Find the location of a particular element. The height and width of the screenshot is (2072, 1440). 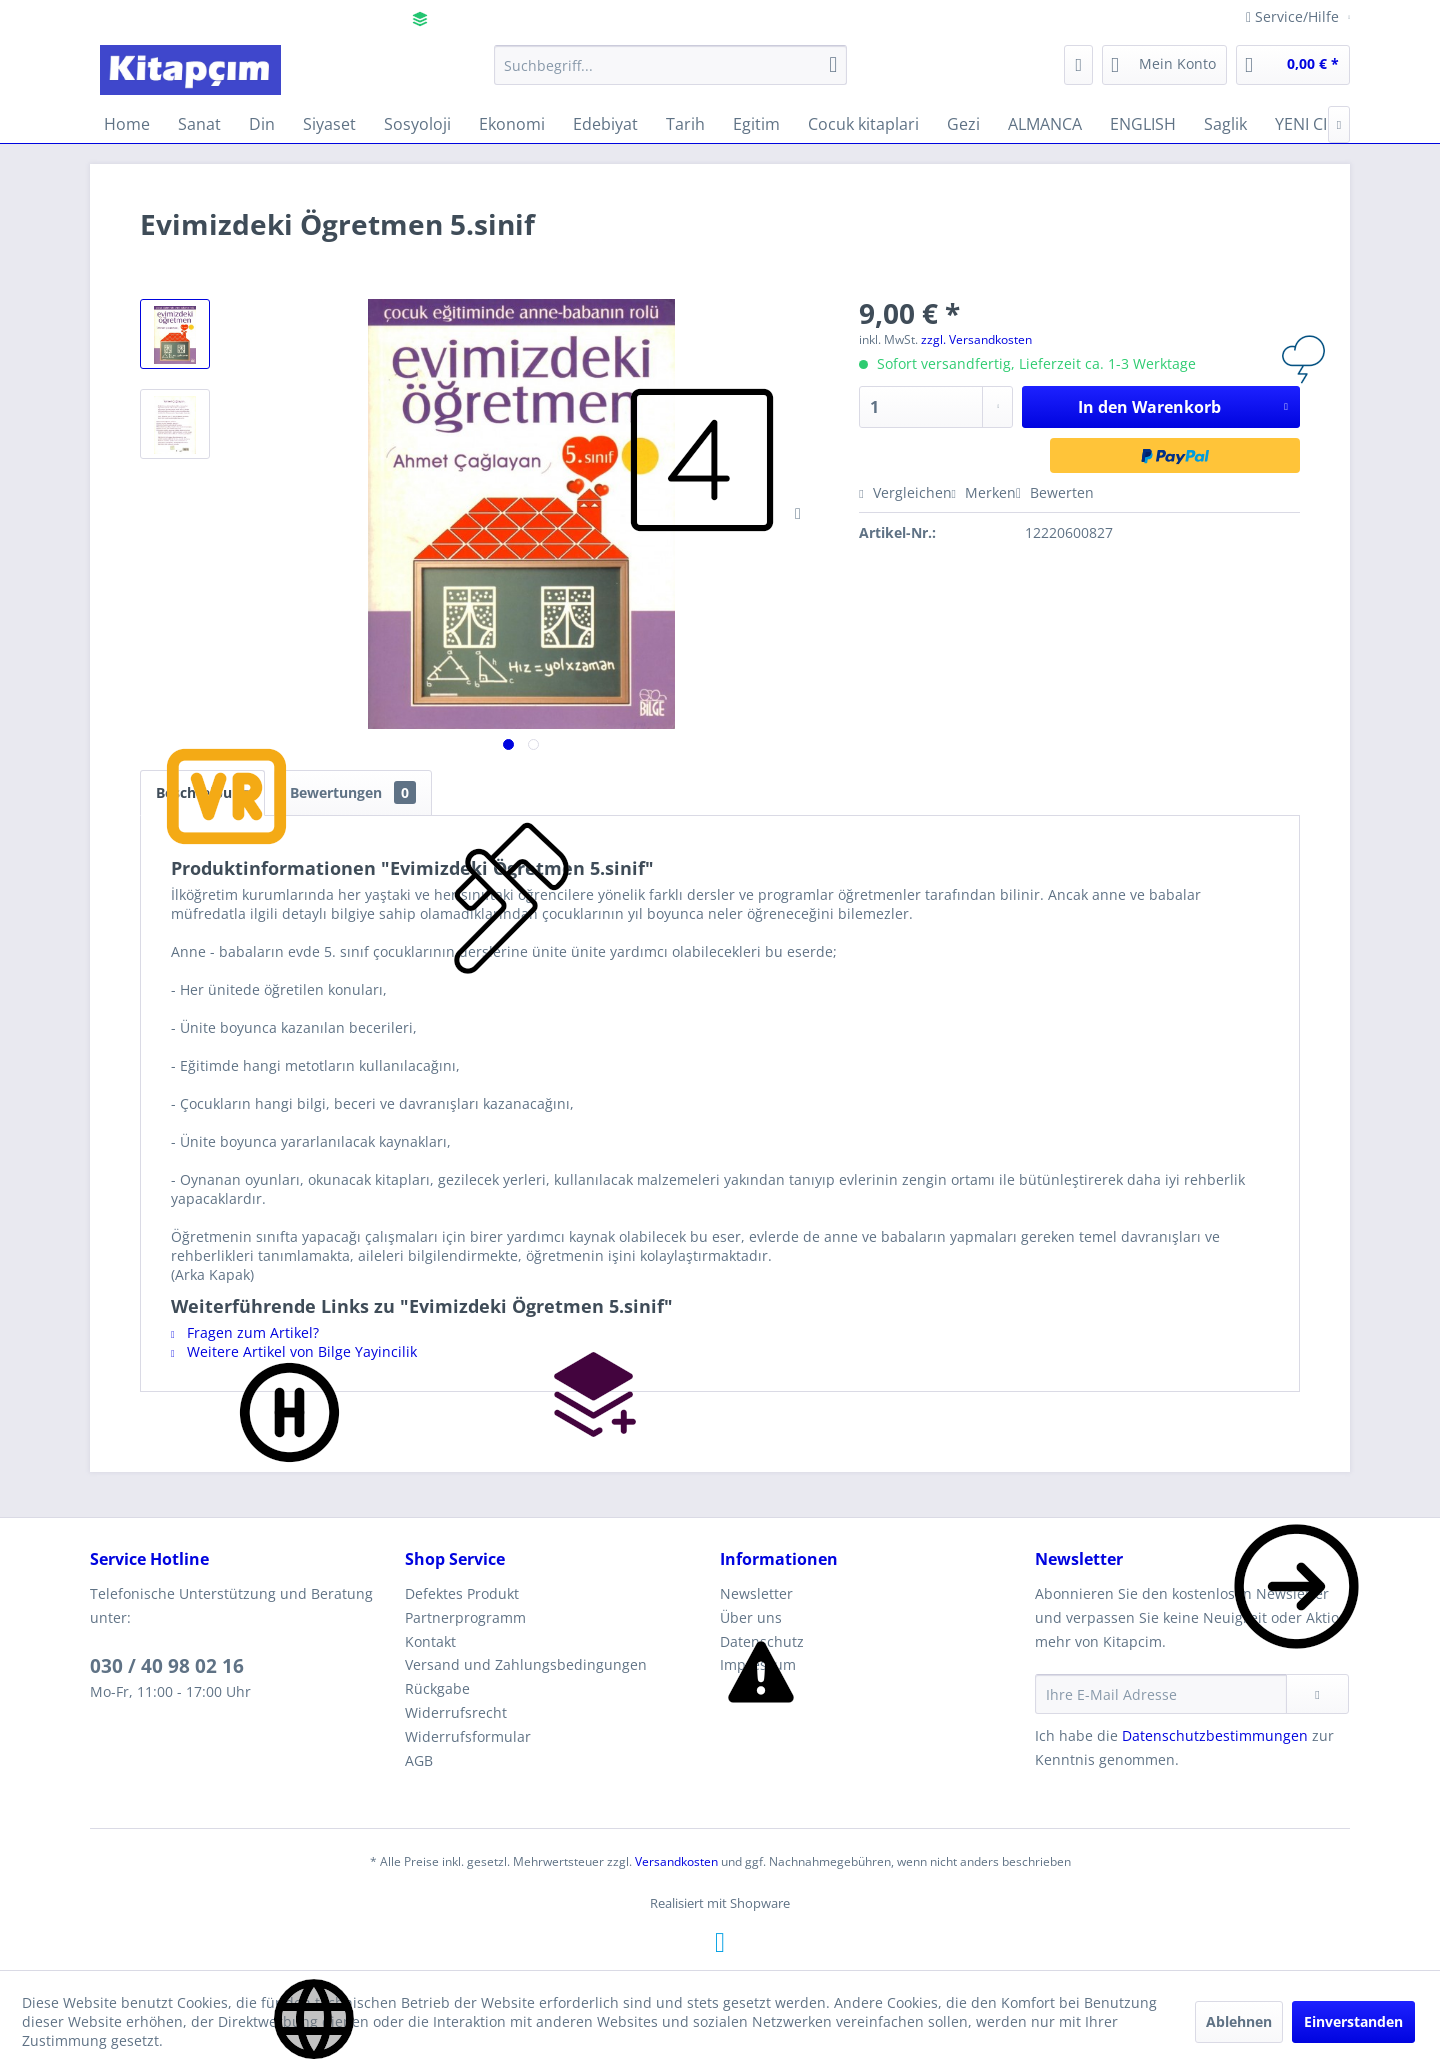

change language or region settings is located at coordinates (314, 2019).